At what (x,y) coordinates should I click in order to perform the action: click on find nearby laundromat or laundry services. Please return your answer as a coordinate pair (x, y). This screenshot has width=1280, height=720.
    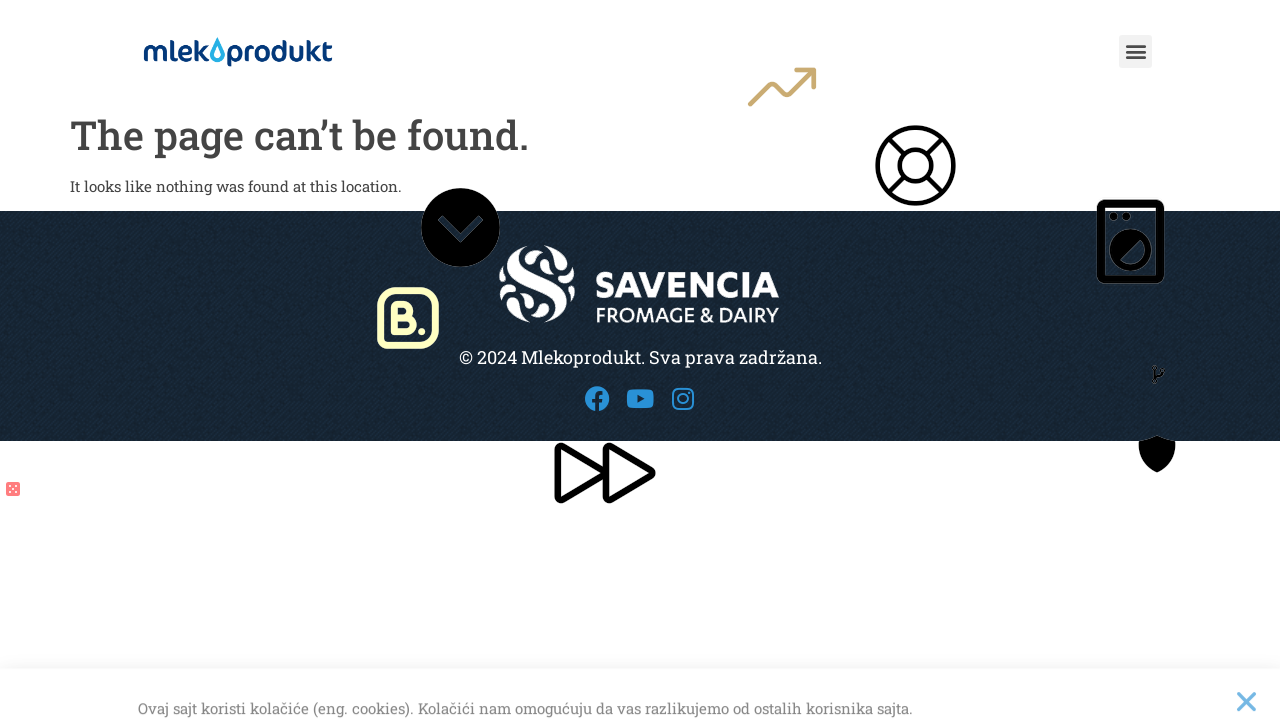
    Looking at the image, I should click on (1130, 241).